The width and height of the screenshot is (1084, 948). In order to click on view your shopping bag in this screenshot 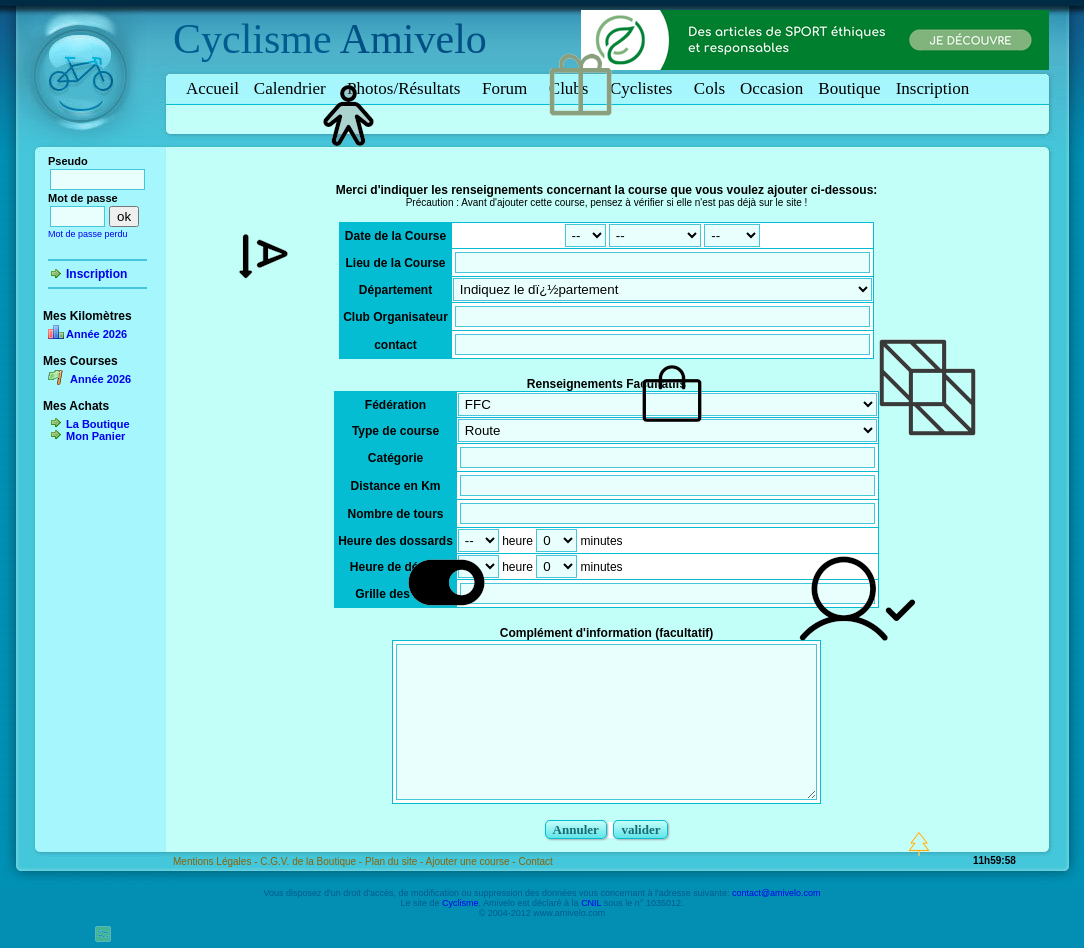, I will do `click(672, 397)`.